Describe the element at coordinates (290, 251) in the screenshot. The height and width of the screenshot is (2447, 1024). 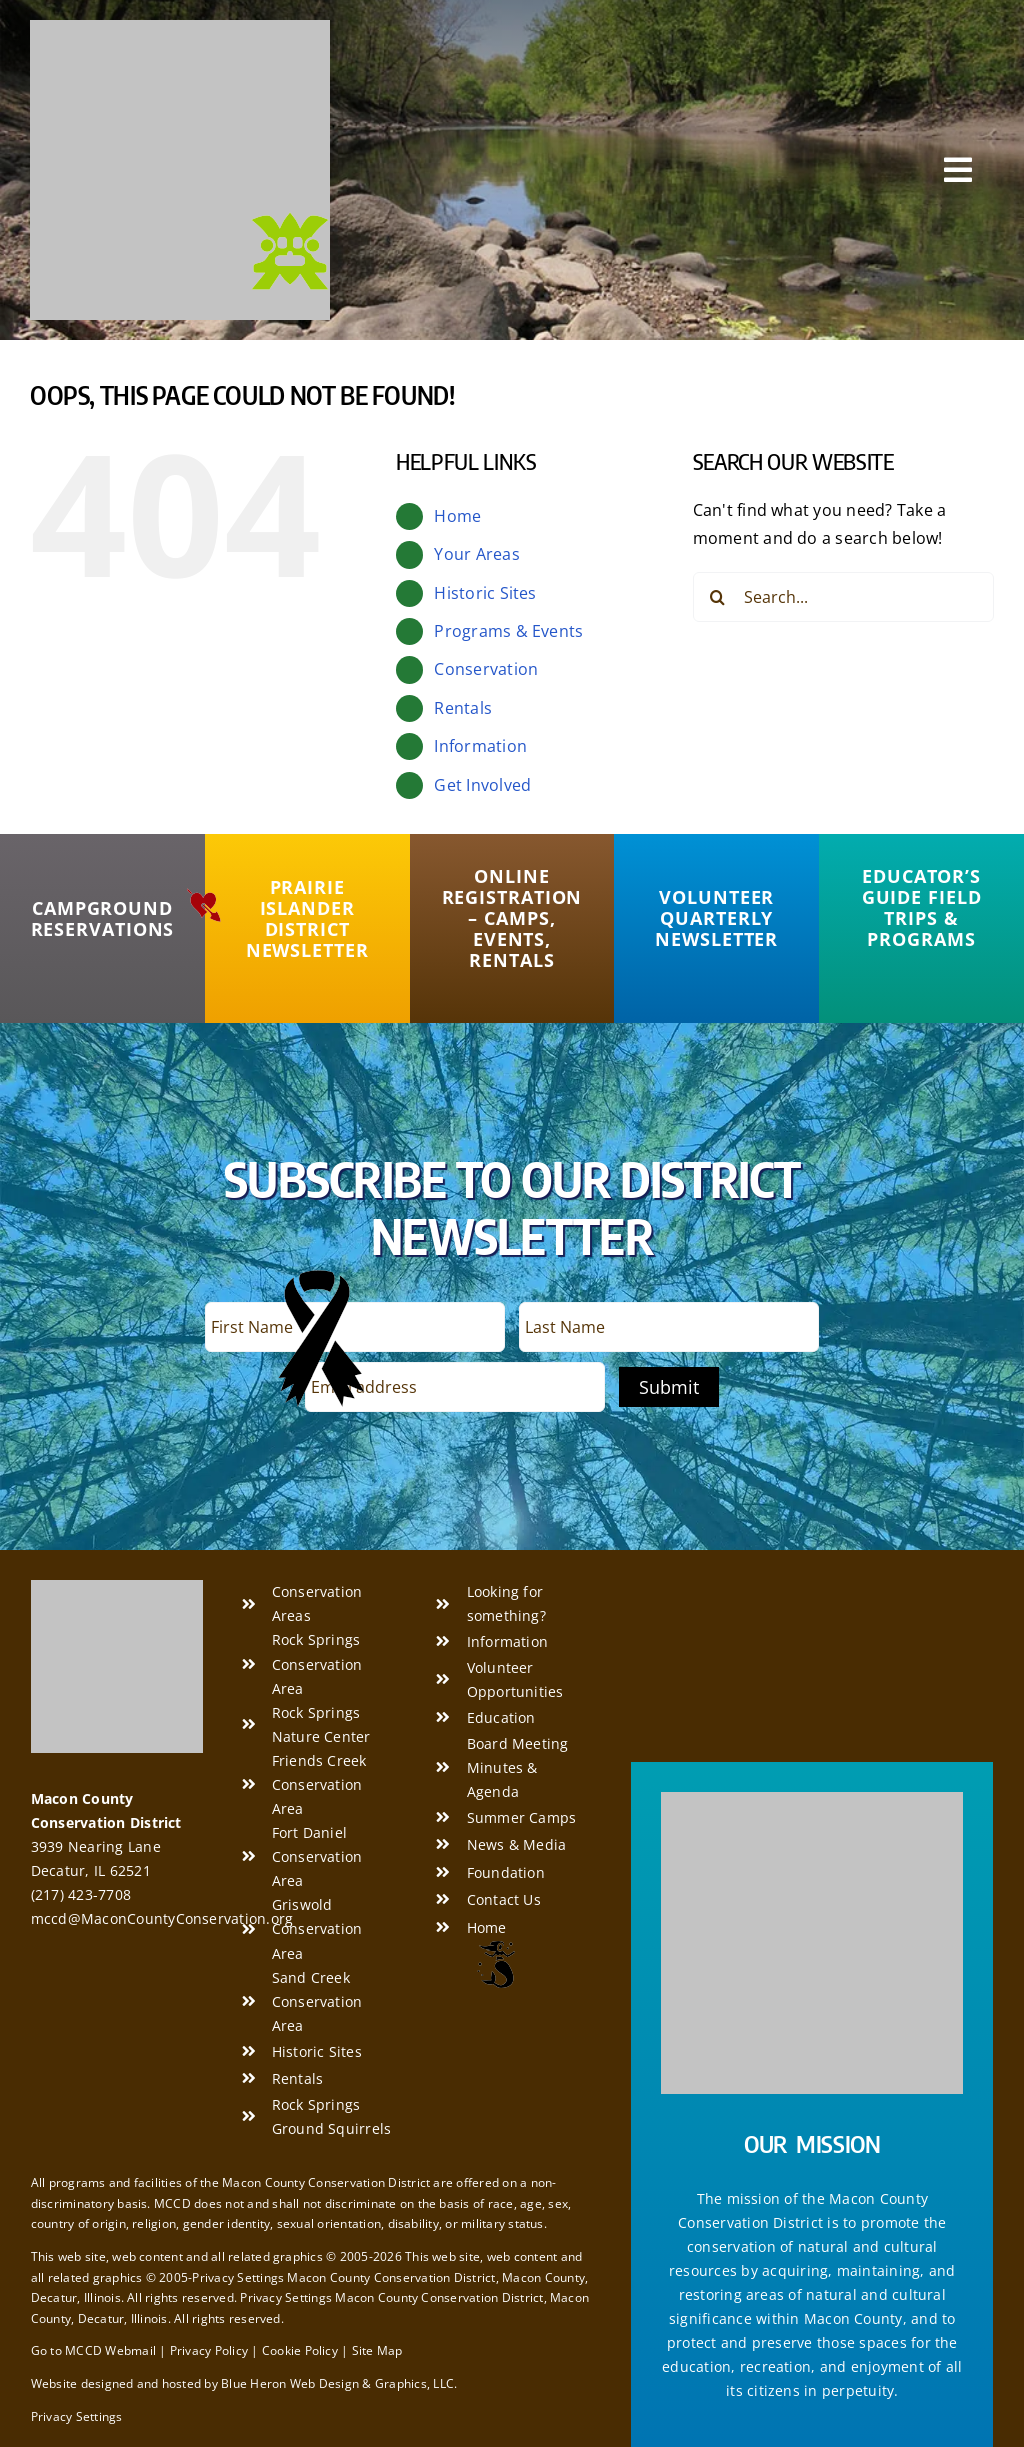
I see `decorative tribal or aztec-style game badge` at that location.